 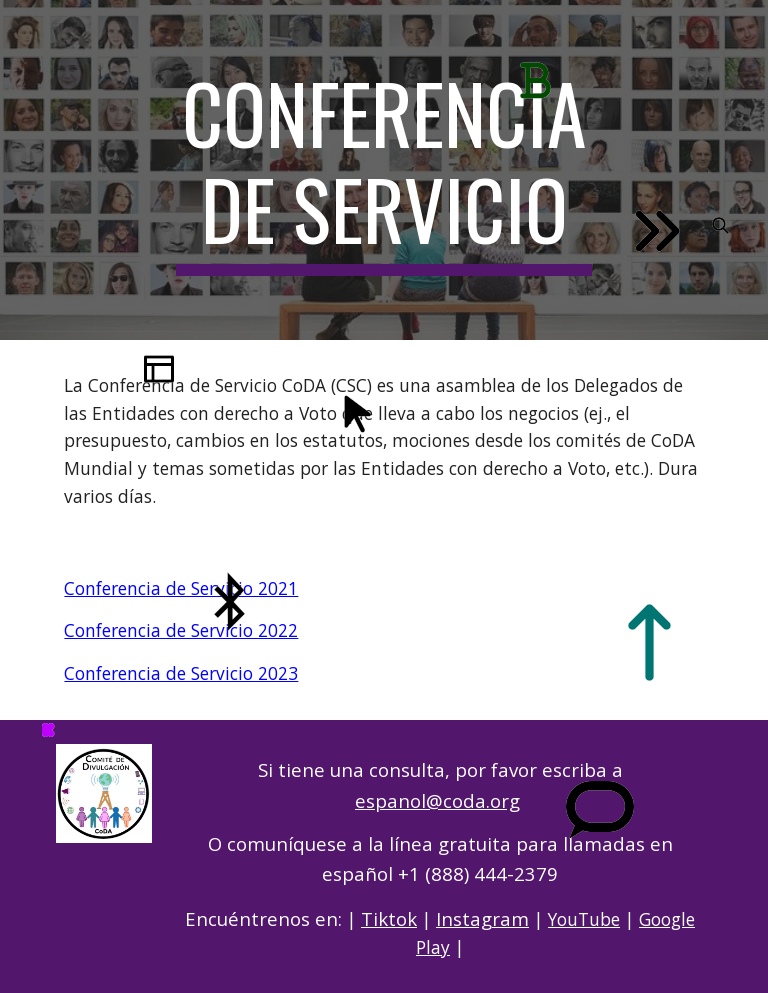 I want to click on link to Kickstarter profile or campaign, so click(x=48, y=730).